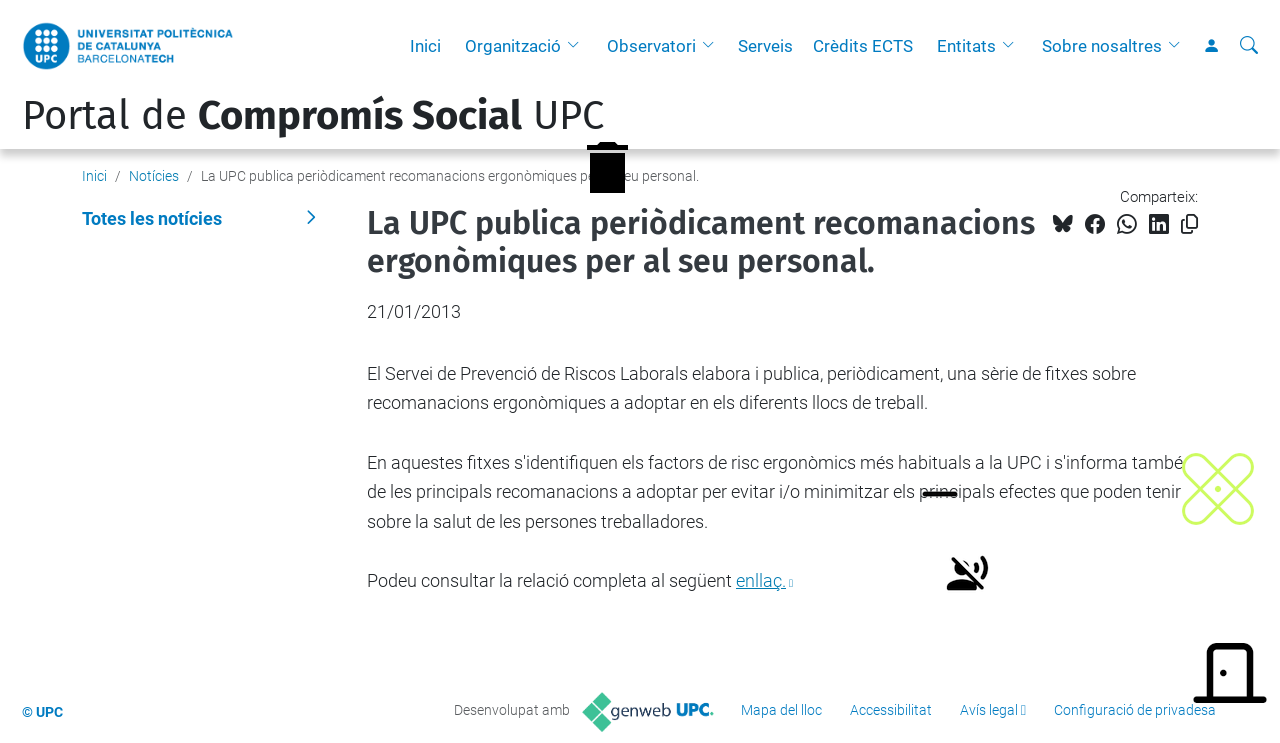 This screenshot has width=1280, height=743. What do you see at coordinates (1230, 673) in the screenshot?
I see `log out or exit the application` at bounding box center [1230, 673].